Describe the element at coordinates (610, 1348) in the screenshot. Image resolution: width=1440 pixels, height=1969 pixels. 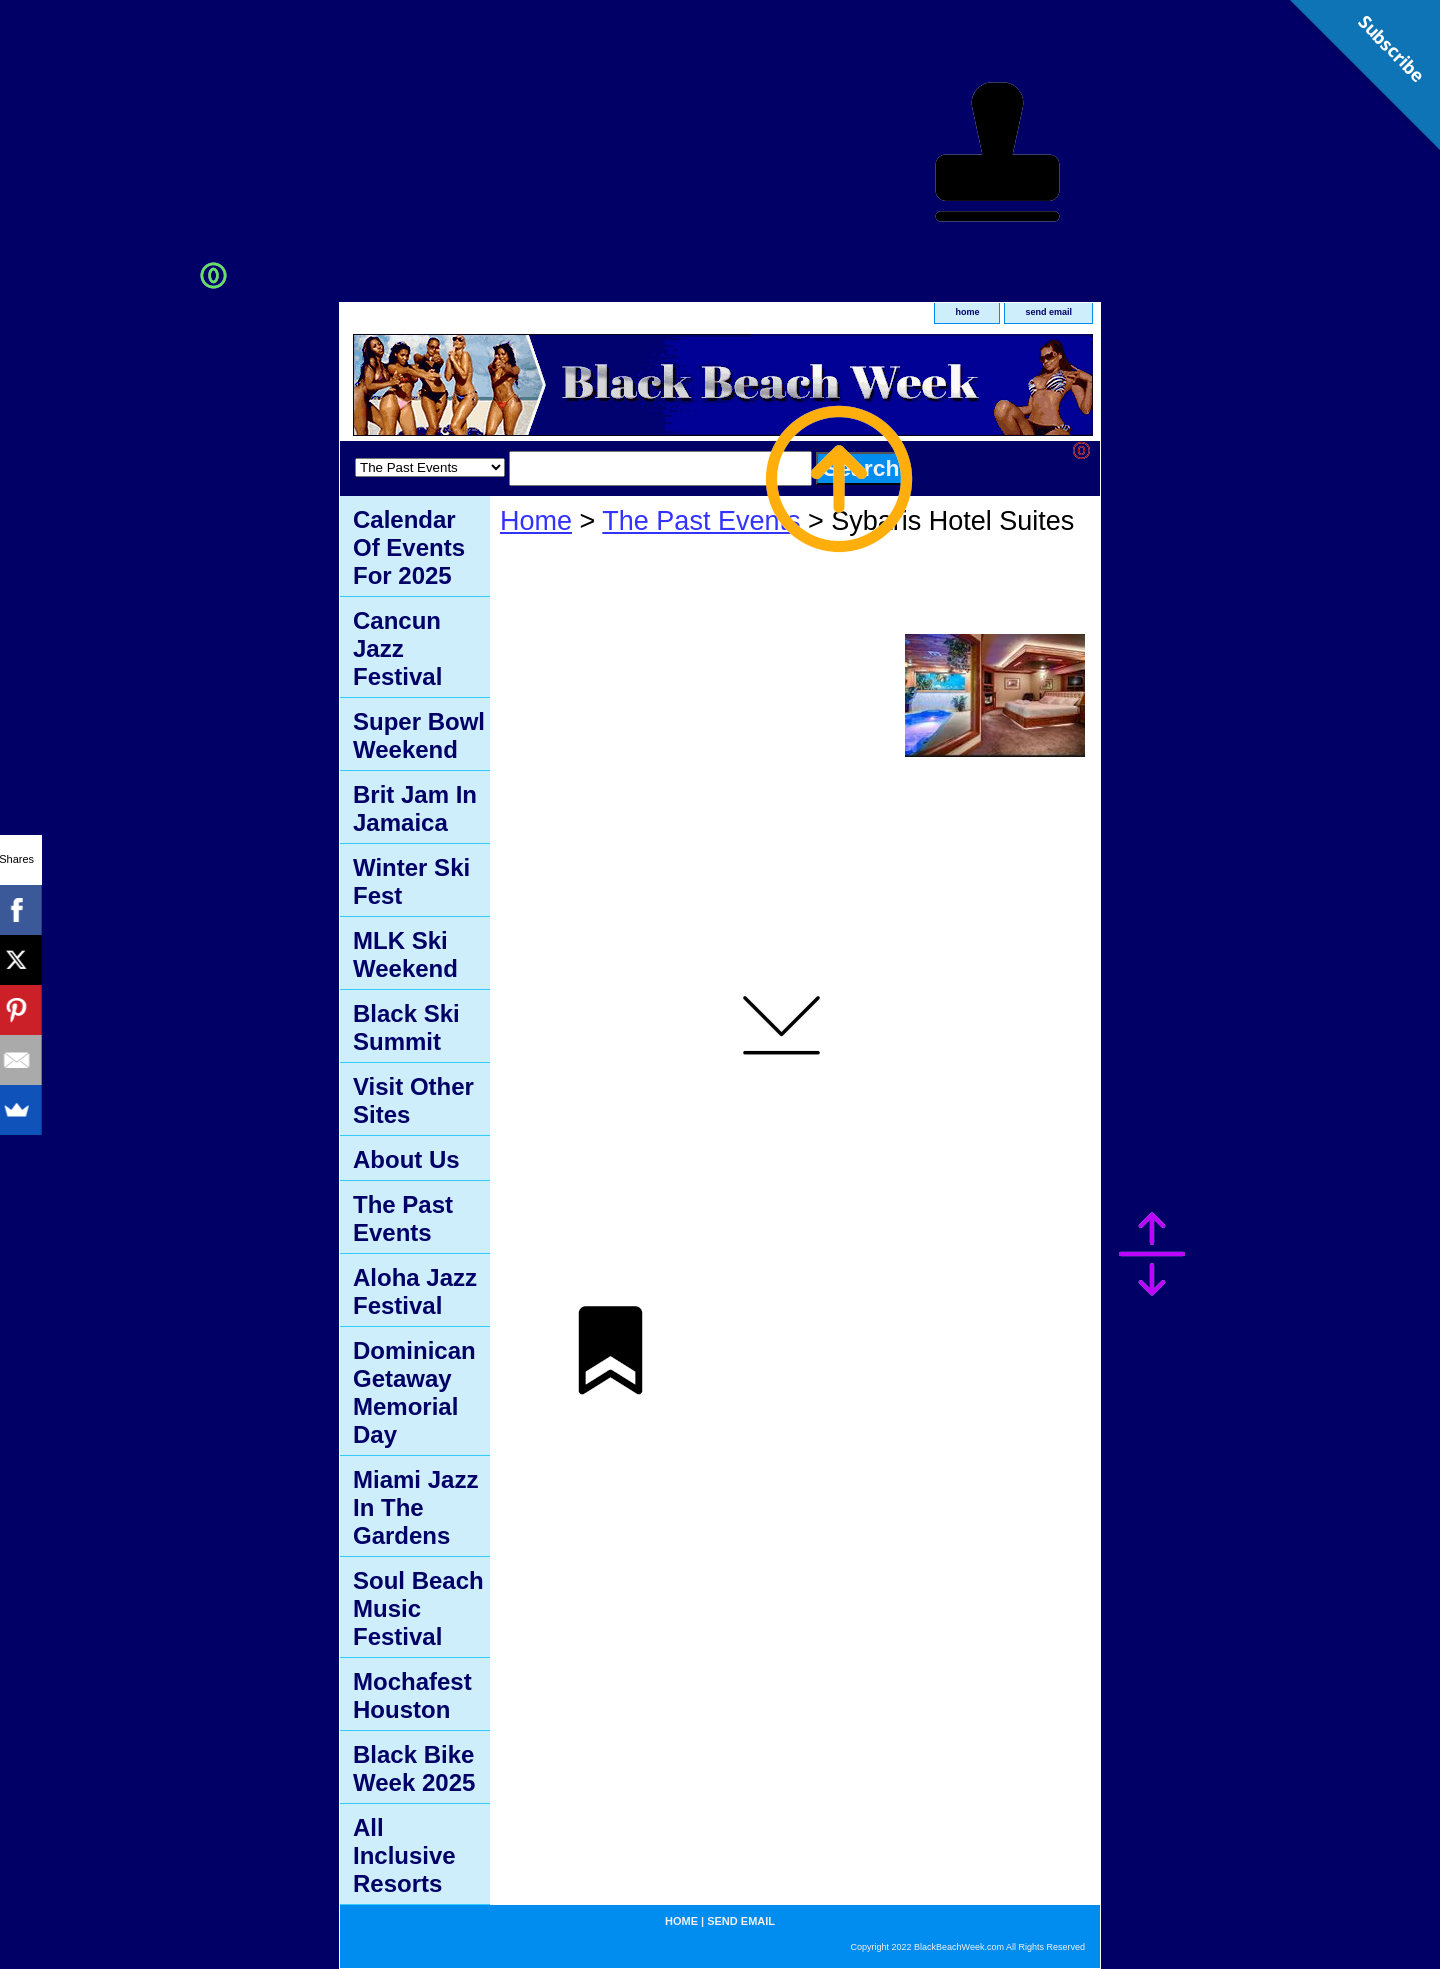
I see `save this item for later` at that location.